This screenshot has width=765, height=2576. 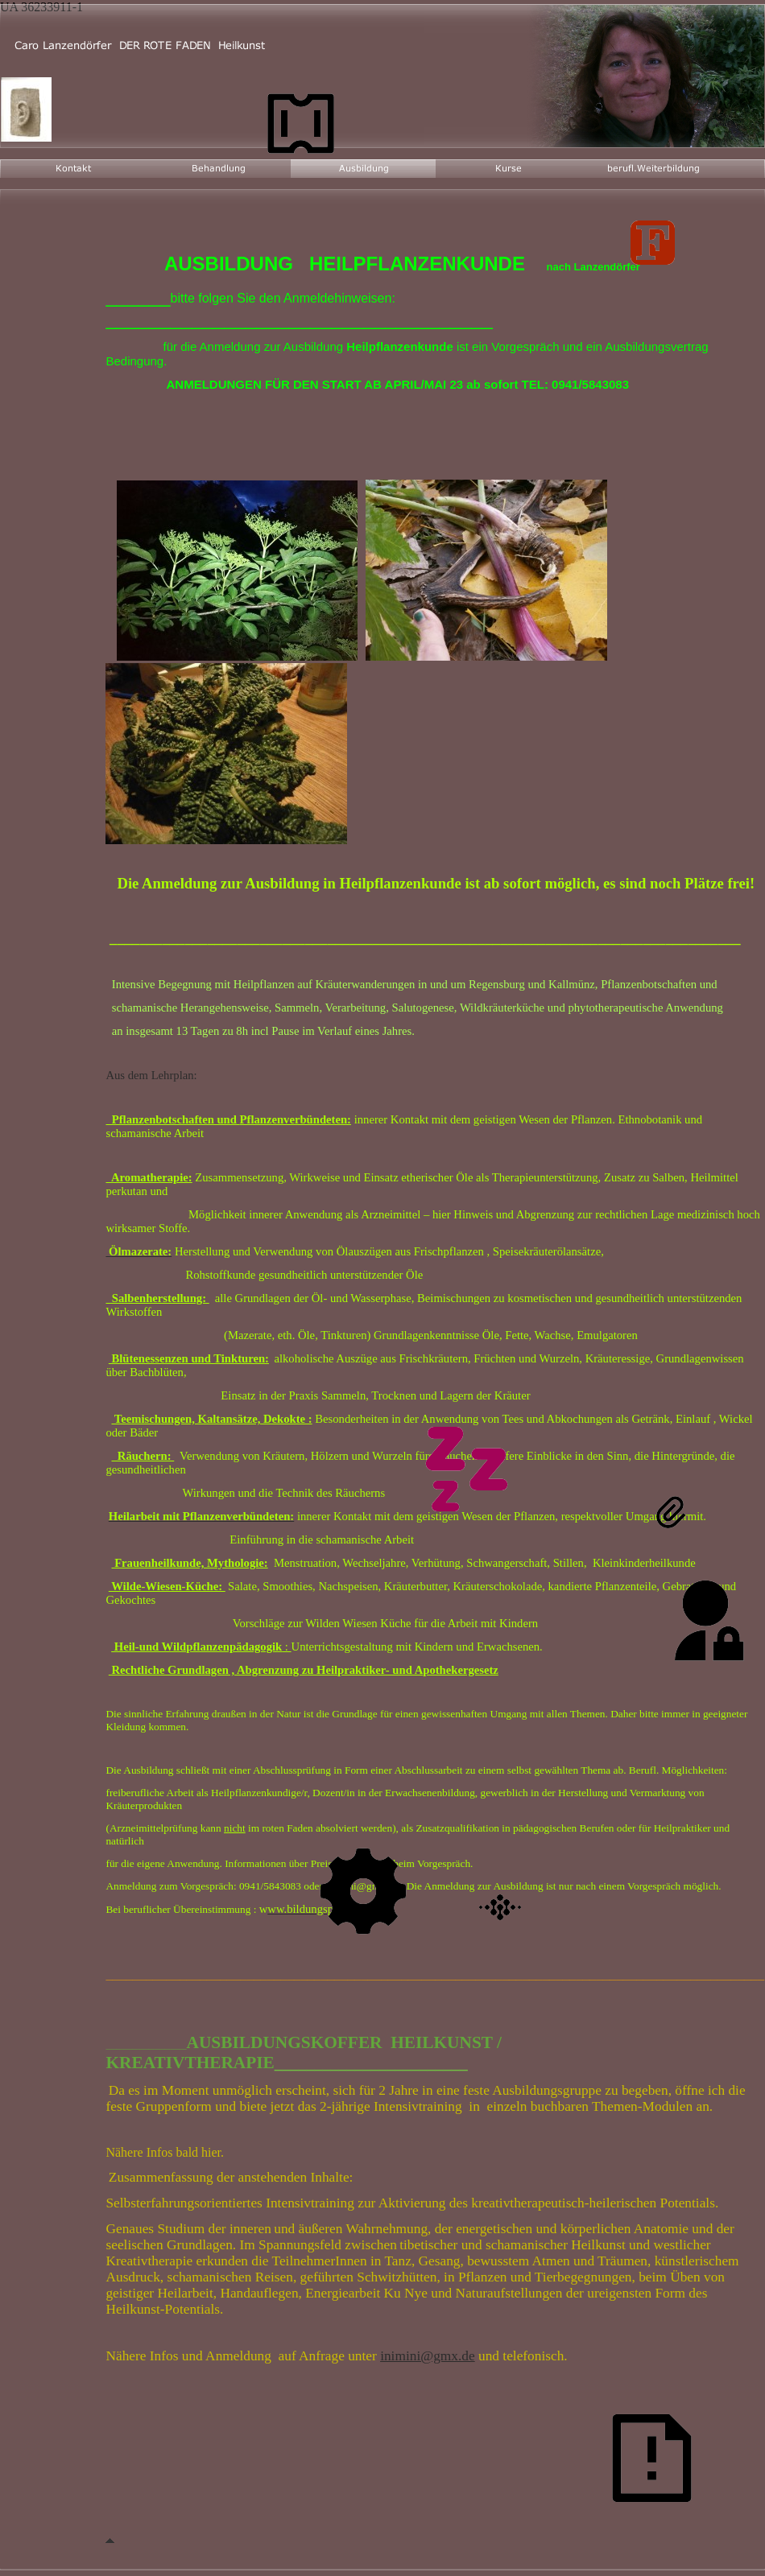 What do you see at coordinates (705, 1622) in the screenshot?
I see `access admin or administrator settings` at bounding box center [705, 1622].